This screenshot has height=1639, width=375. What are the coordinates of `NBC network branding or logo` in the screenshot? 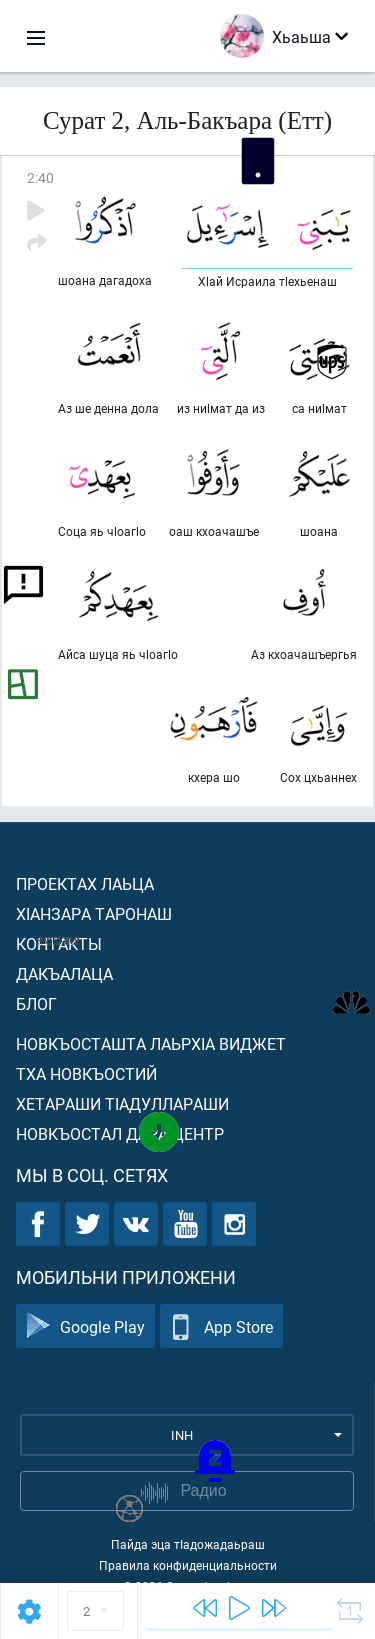 It's located at (351, 1002).